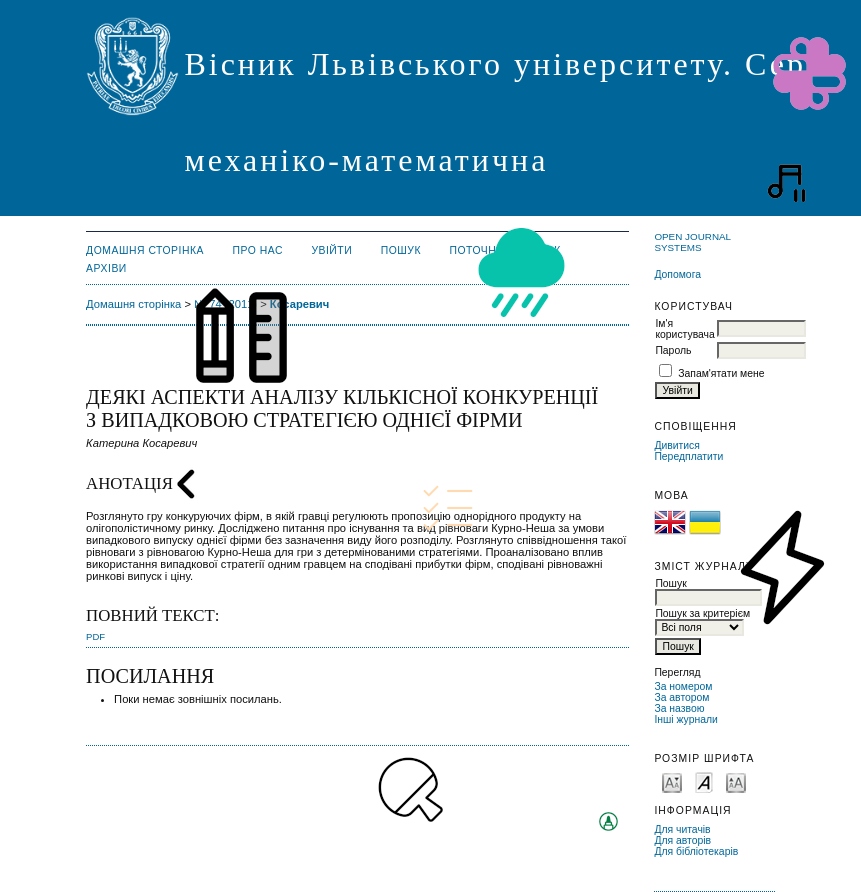  What do you see at coordinates (448, 508) in the screenshot?
I see `view completed tasks or checklist` at bounding box center [448, 508].